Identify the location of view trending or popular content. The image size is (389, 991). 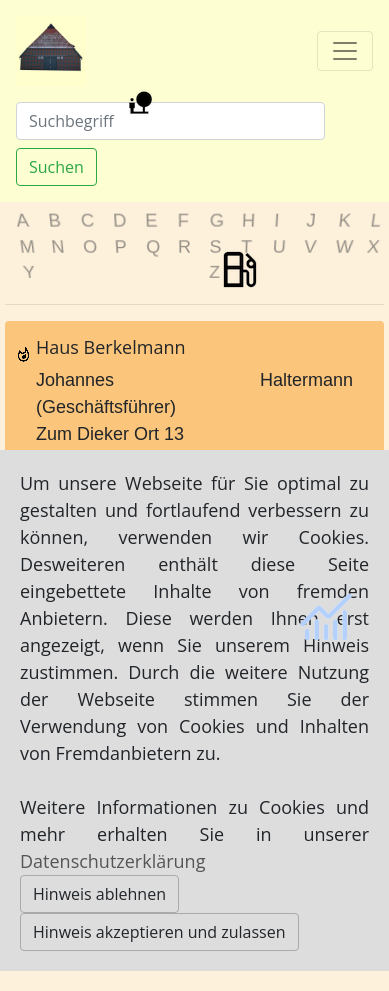
(23, 354).